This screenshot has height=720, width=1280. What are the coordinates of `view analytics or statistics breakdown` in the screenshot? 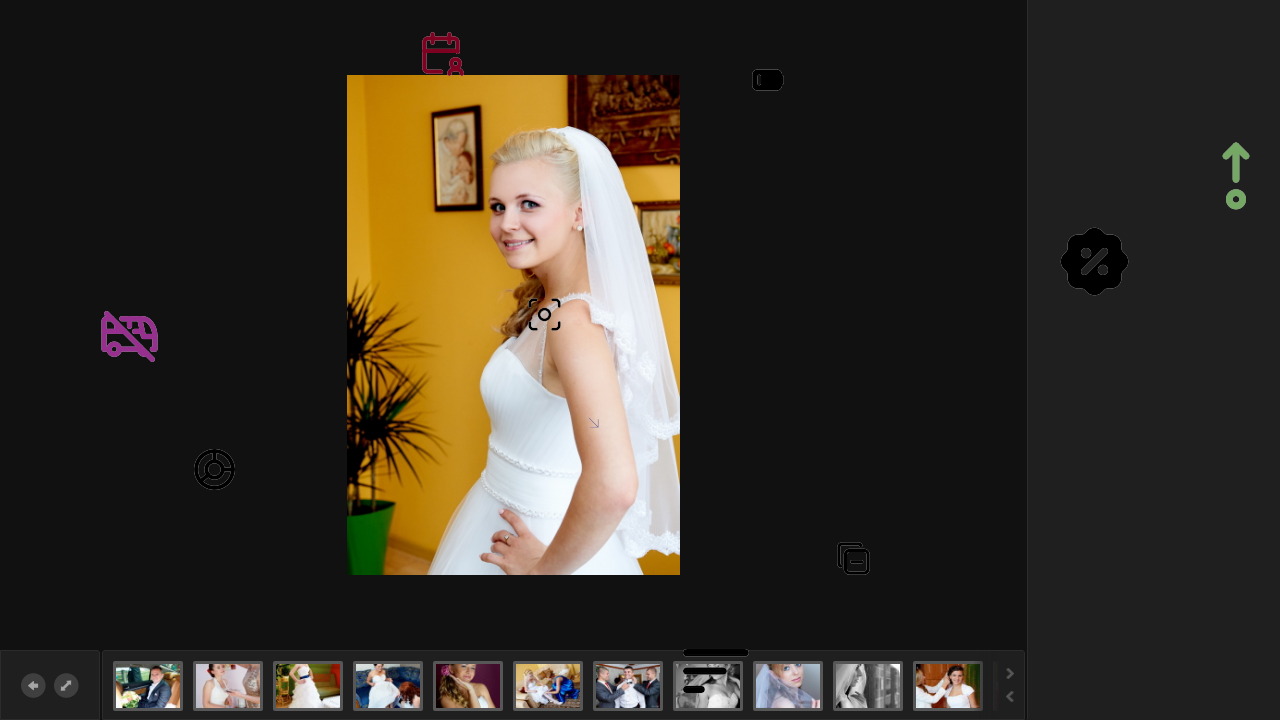 It's located at (214, 469).